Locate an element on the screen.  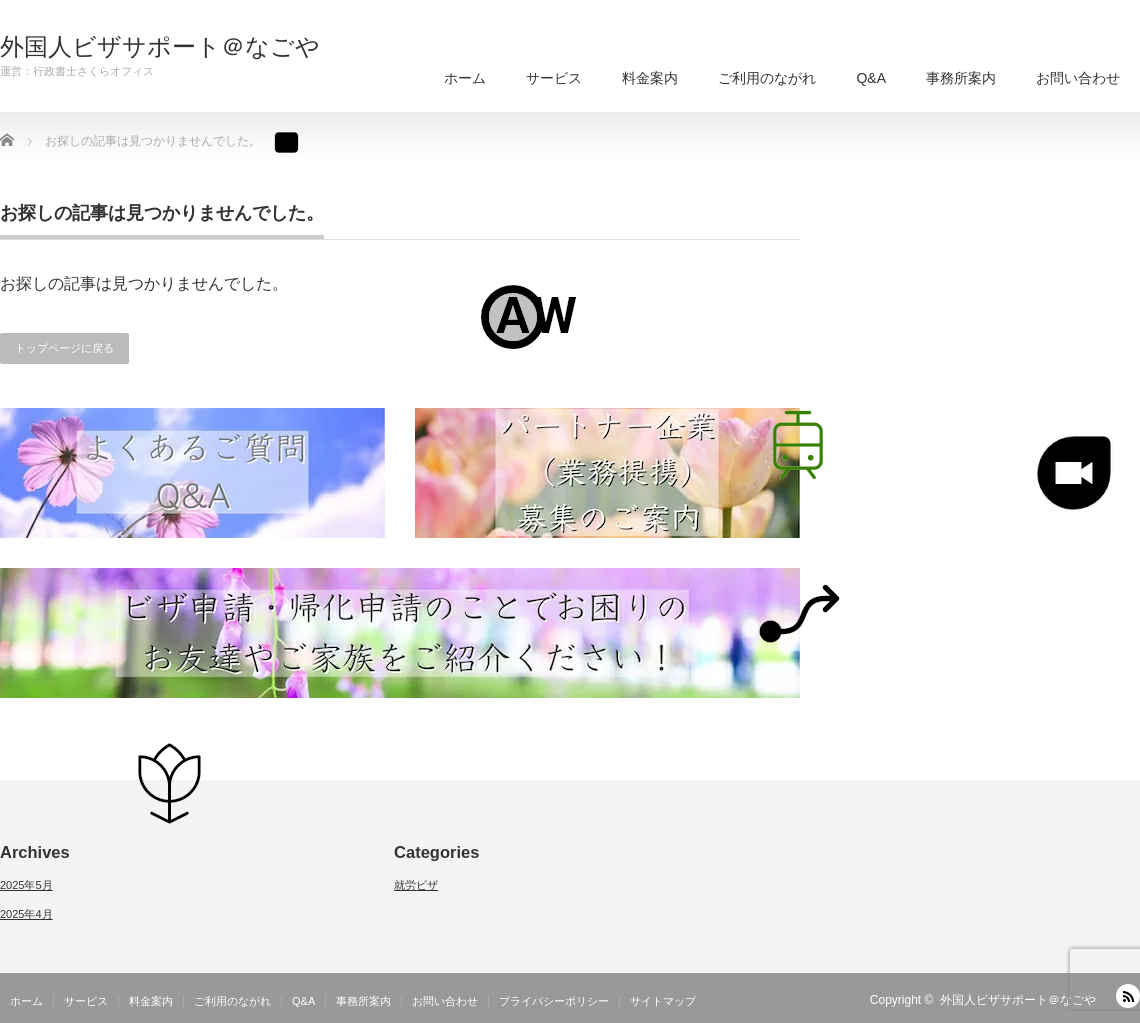
view garden or plant-related content is located at coordinates (169, 783).